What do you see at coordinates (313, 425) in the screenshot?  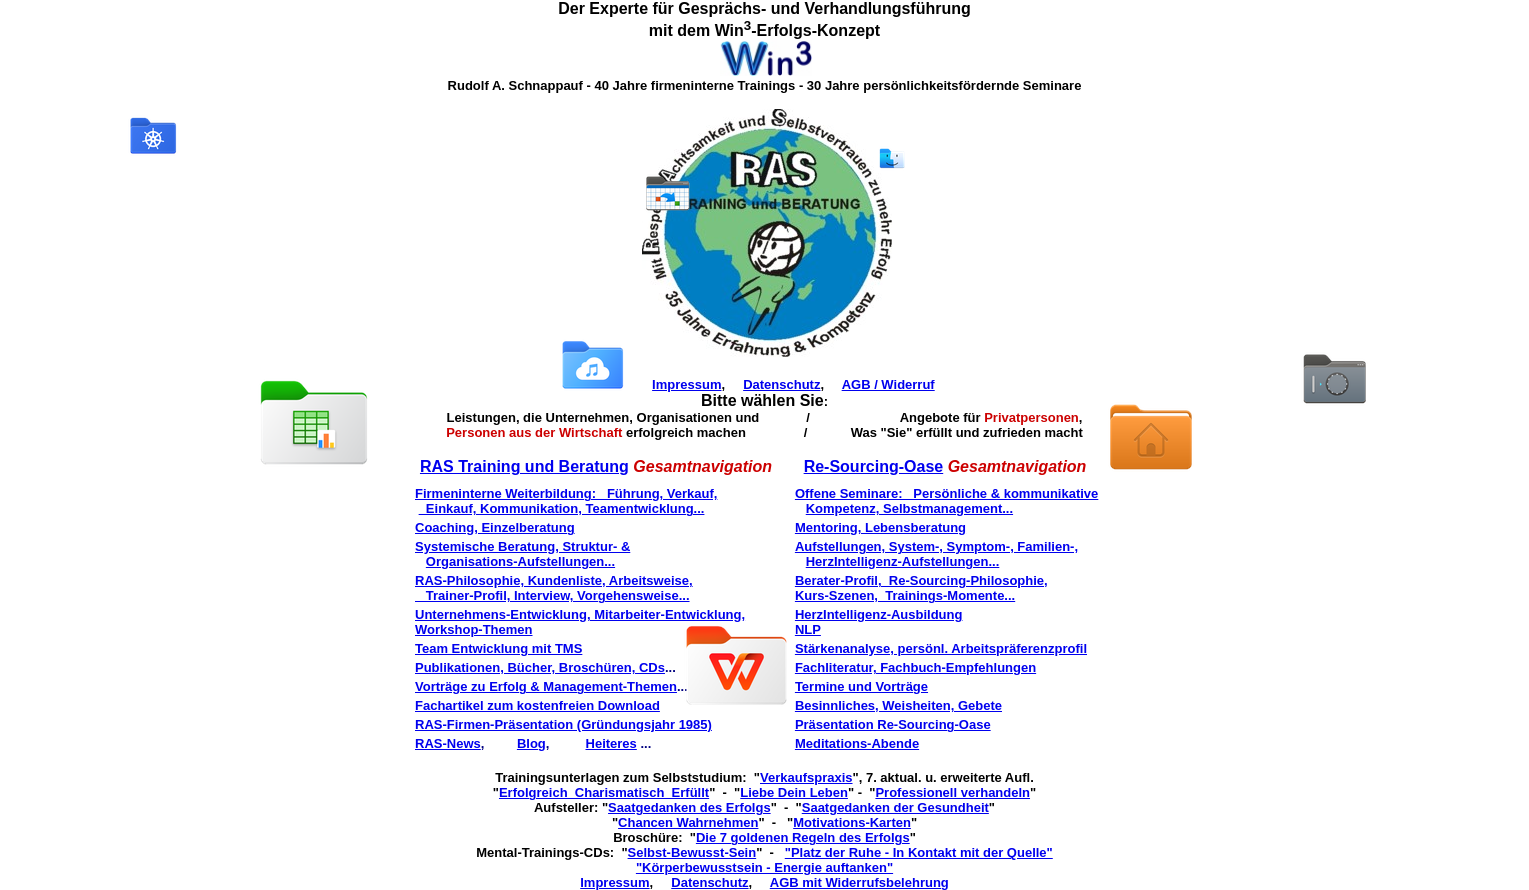 I see `open folder containing LibreOffice Calc spreadsheets` at bounding box center [313, 425].